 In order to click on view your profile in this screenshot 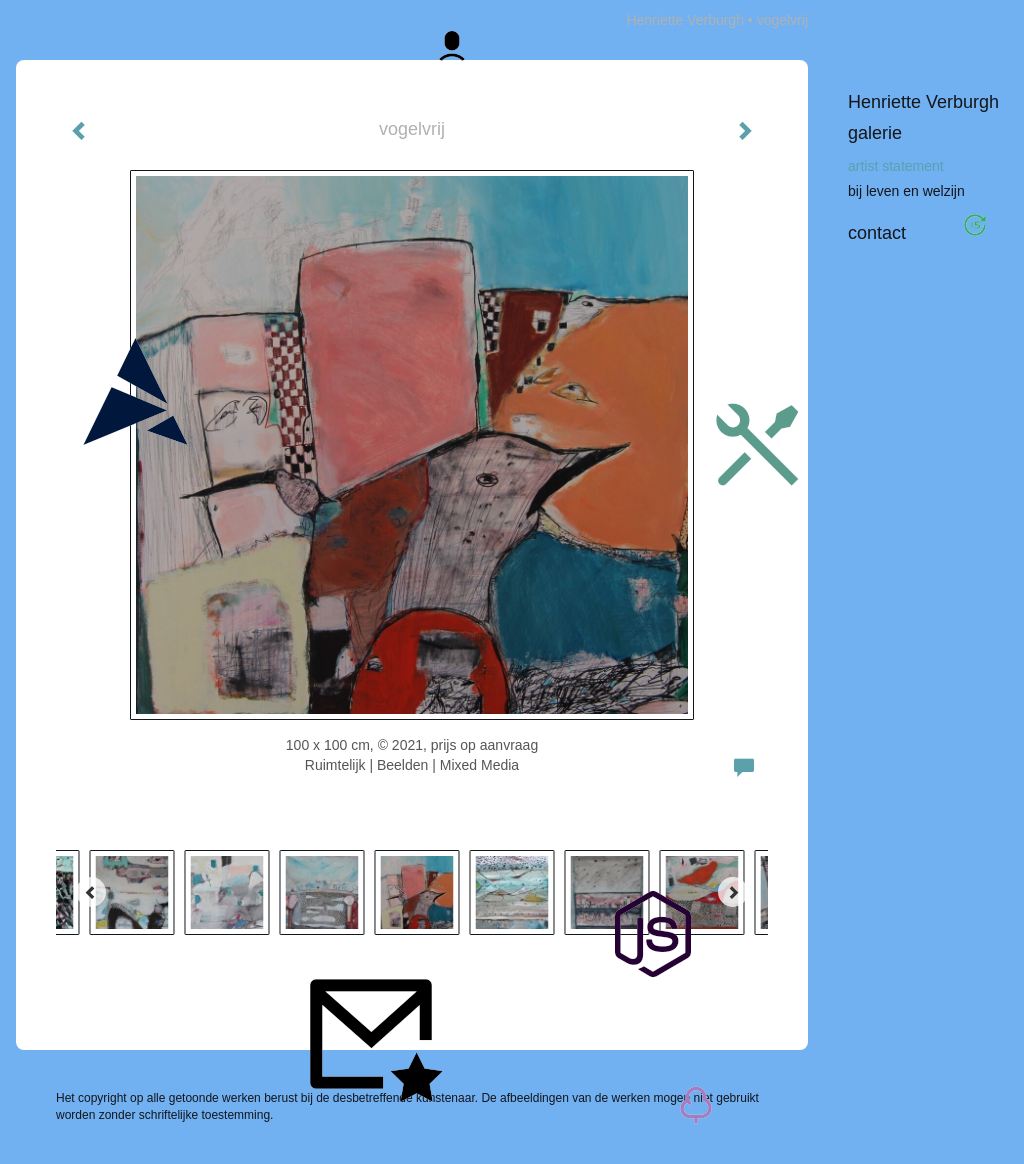, I will do `click(452, 46)`.